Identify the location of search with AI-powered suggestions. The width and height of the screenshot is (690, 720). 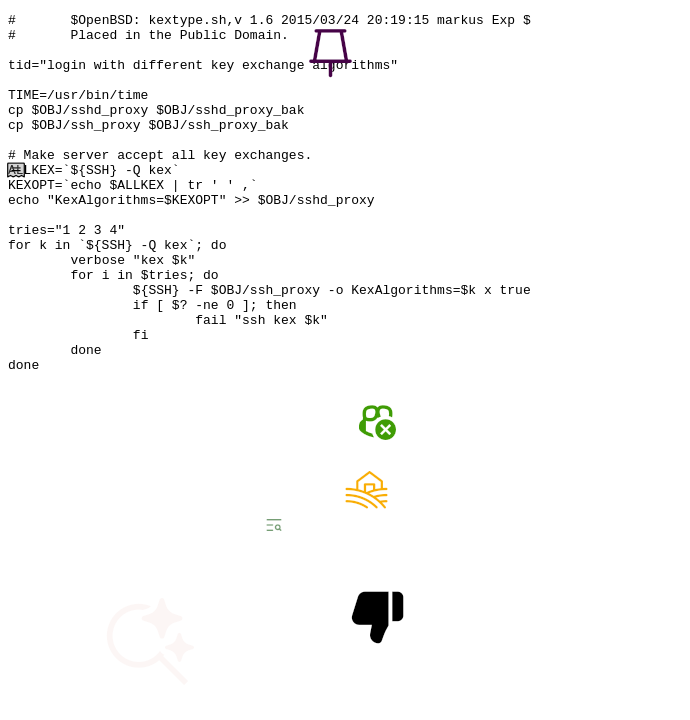
(147, 644).